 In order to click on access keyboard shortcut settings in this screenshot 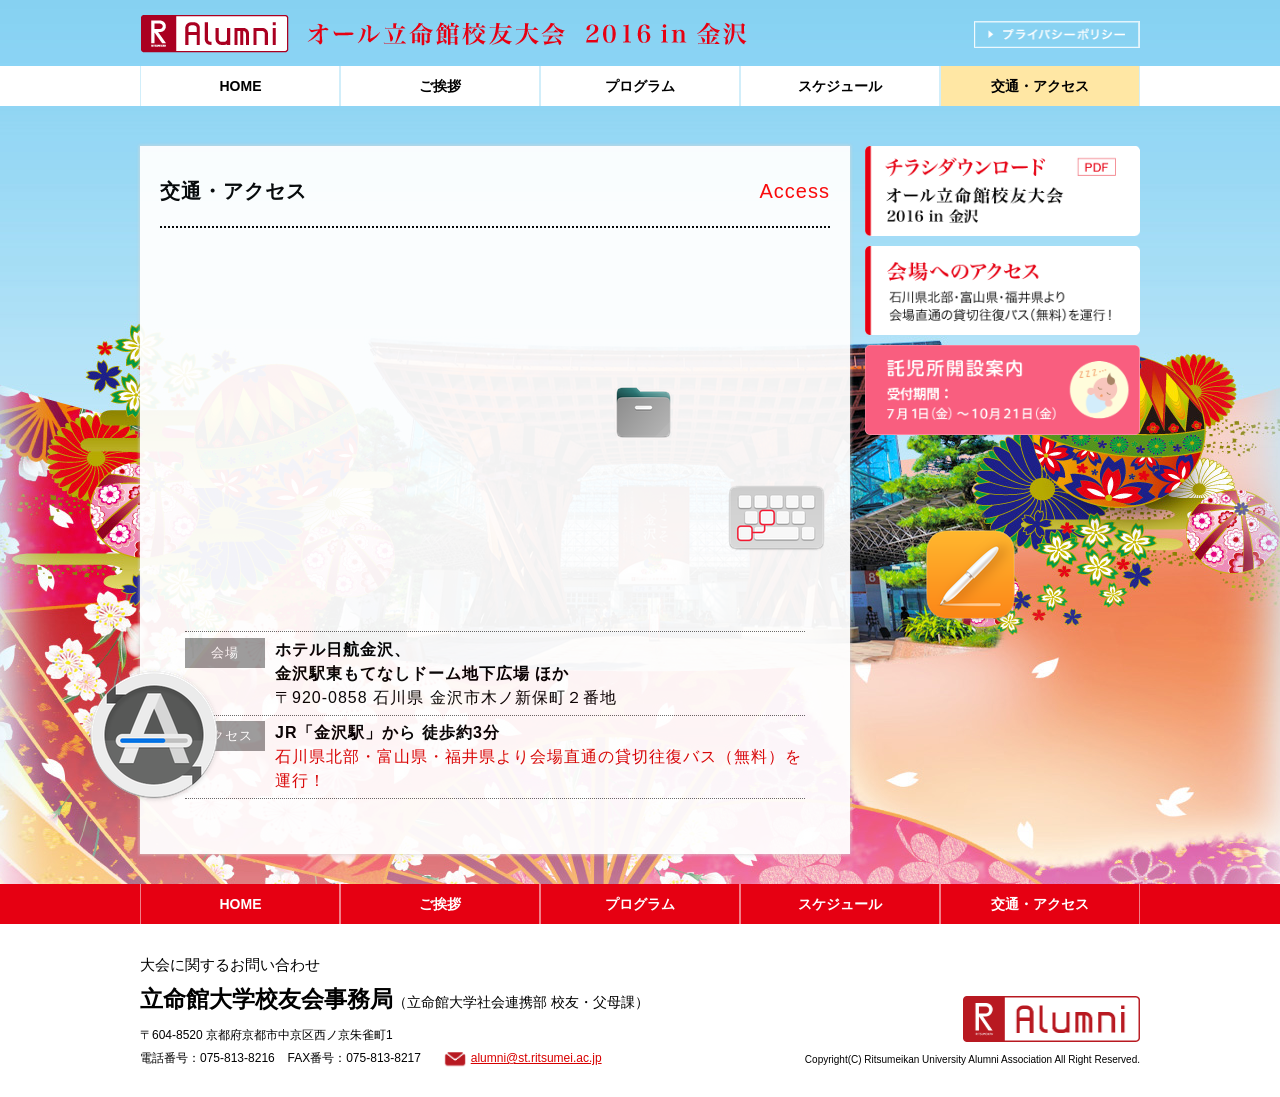, I will do `click(776, 517)`.